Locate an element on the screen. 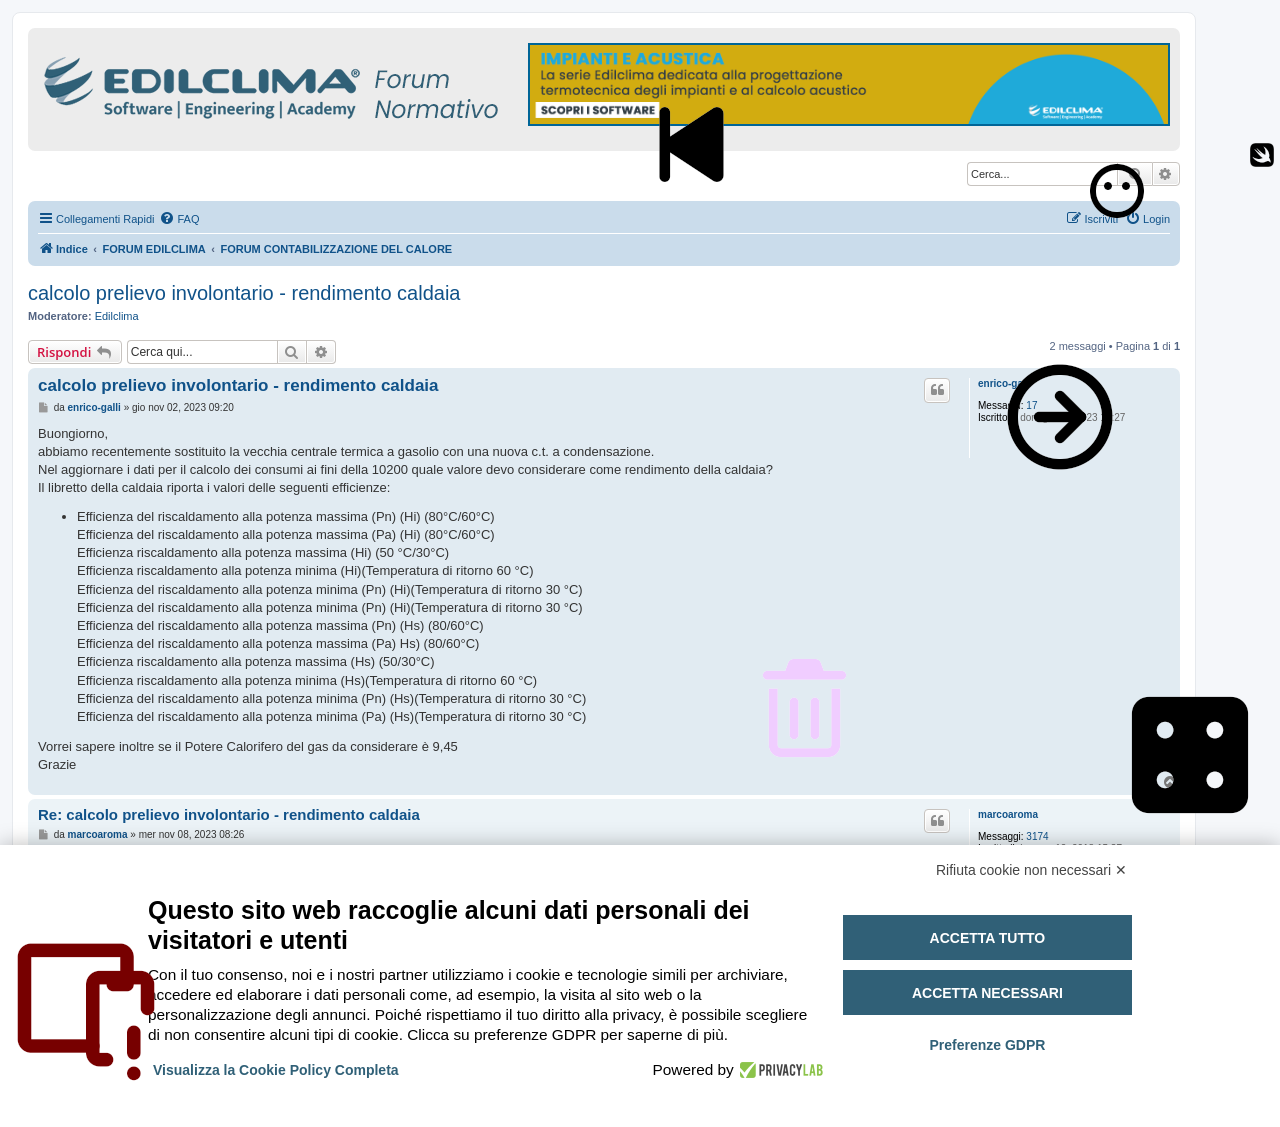 The width and height of the screenshot is (1280, 1127). delete selected item is located at coordinates (804, 709).